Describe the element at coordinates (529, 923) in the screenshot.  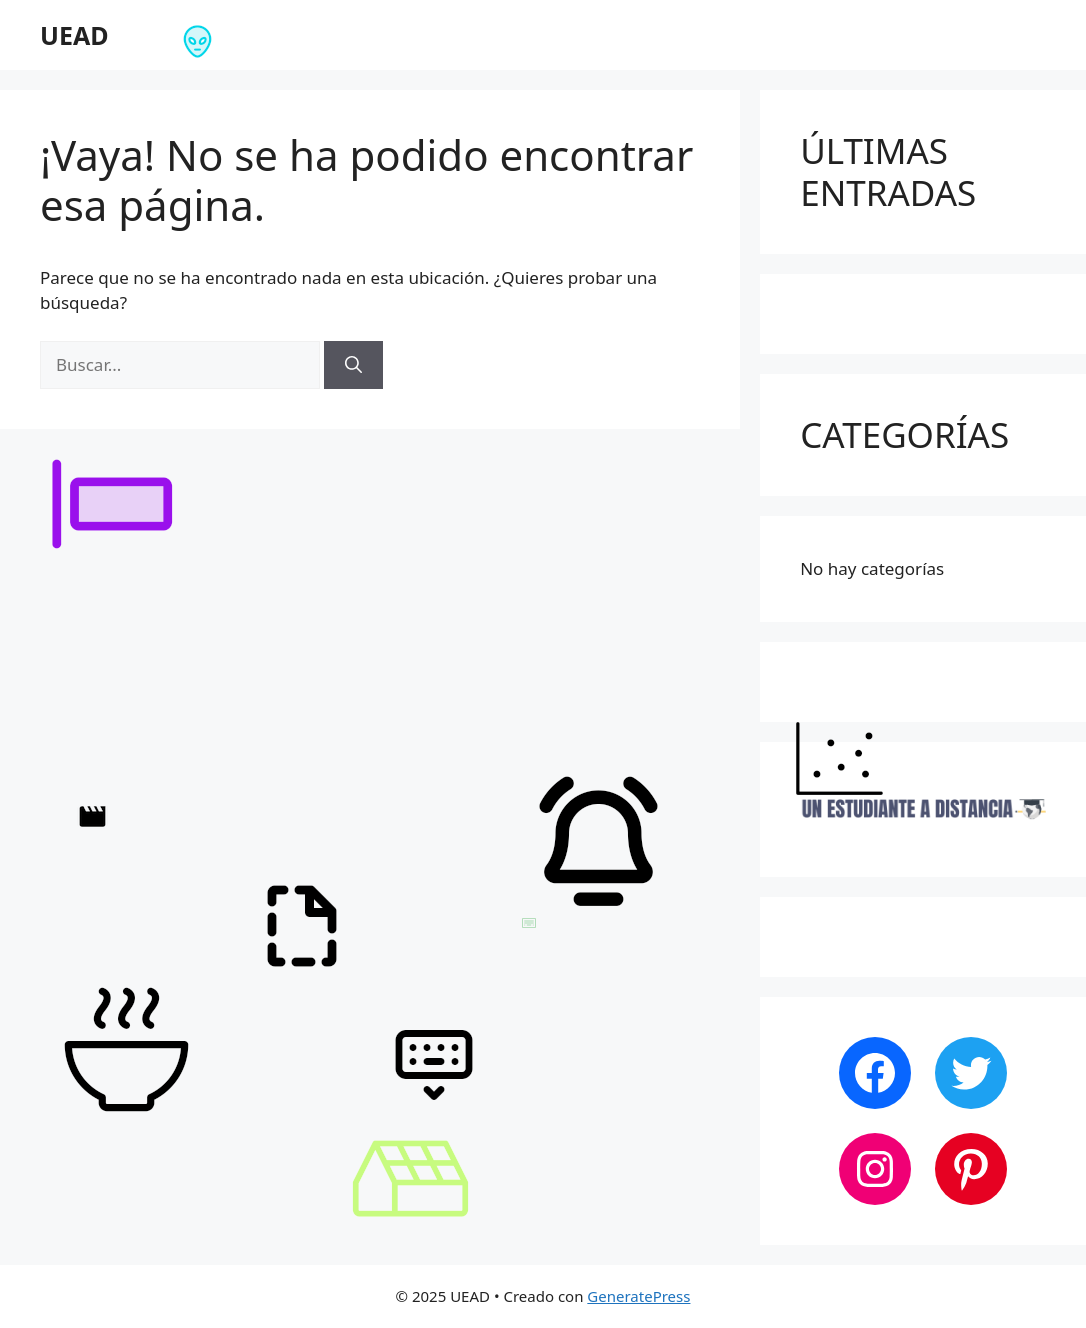
I see `open on-screen keyboard` at that location.